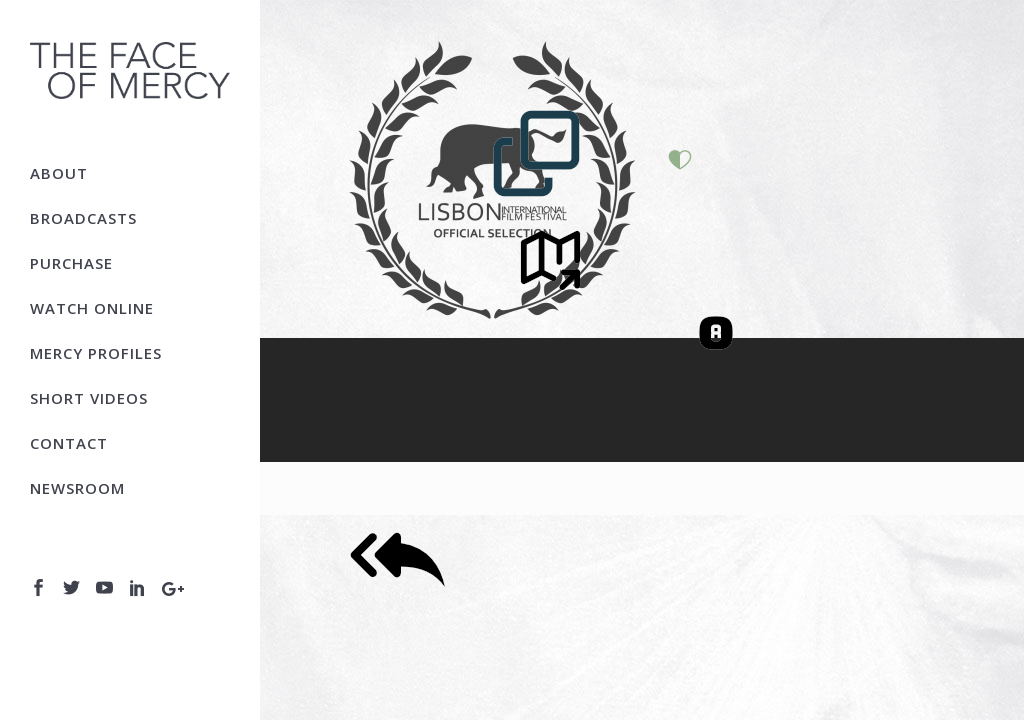 This screenshot has height=720, width=1024. What do you see at coordinates (550, 257) in the screenshot?
I see `share your current location` at bounding box center [550, 257].